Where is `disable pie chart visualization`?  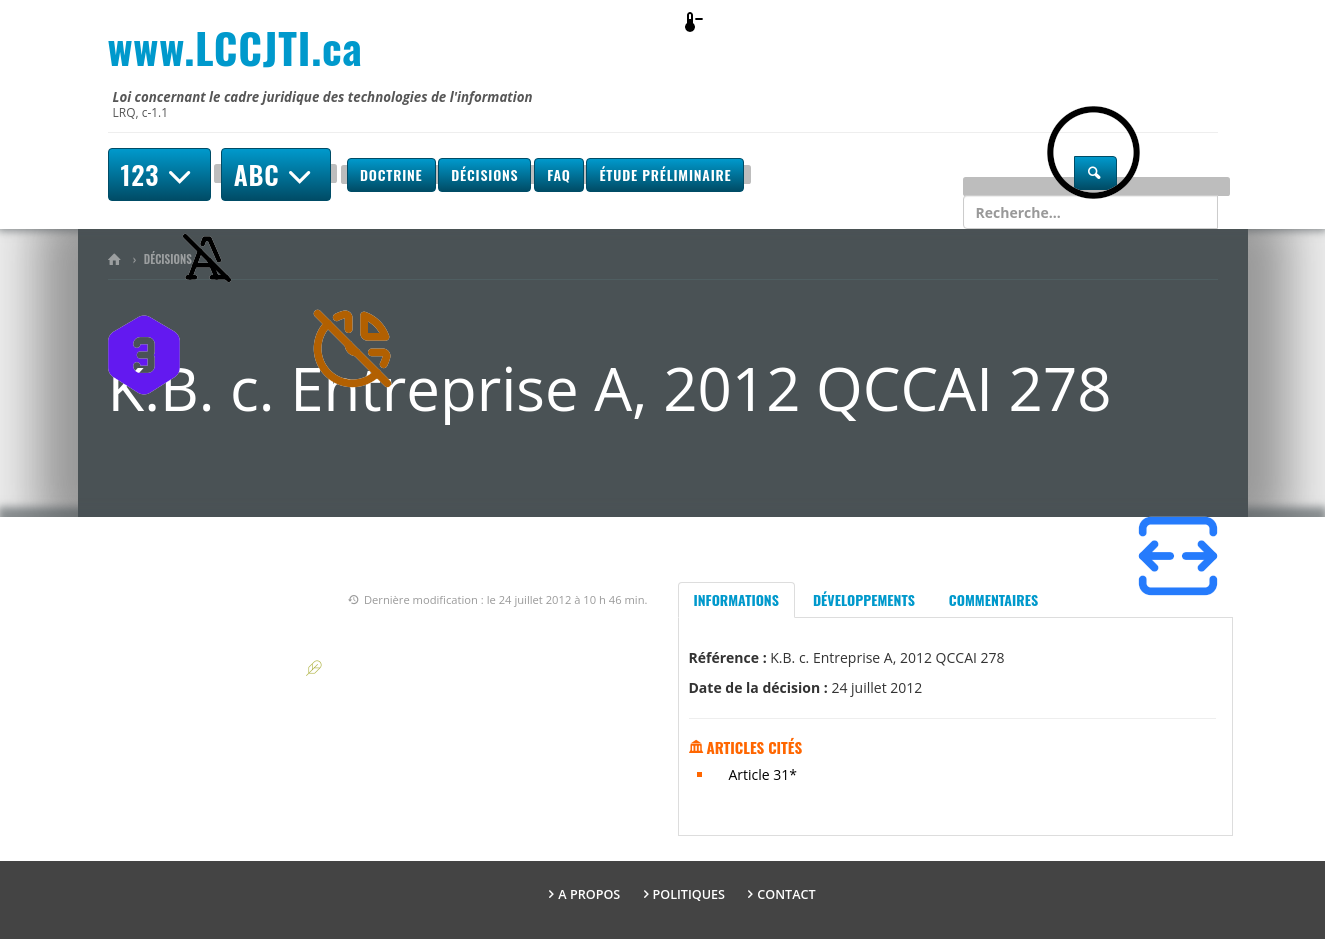
disable pie chart visualization is located at coordinates (352, 348).